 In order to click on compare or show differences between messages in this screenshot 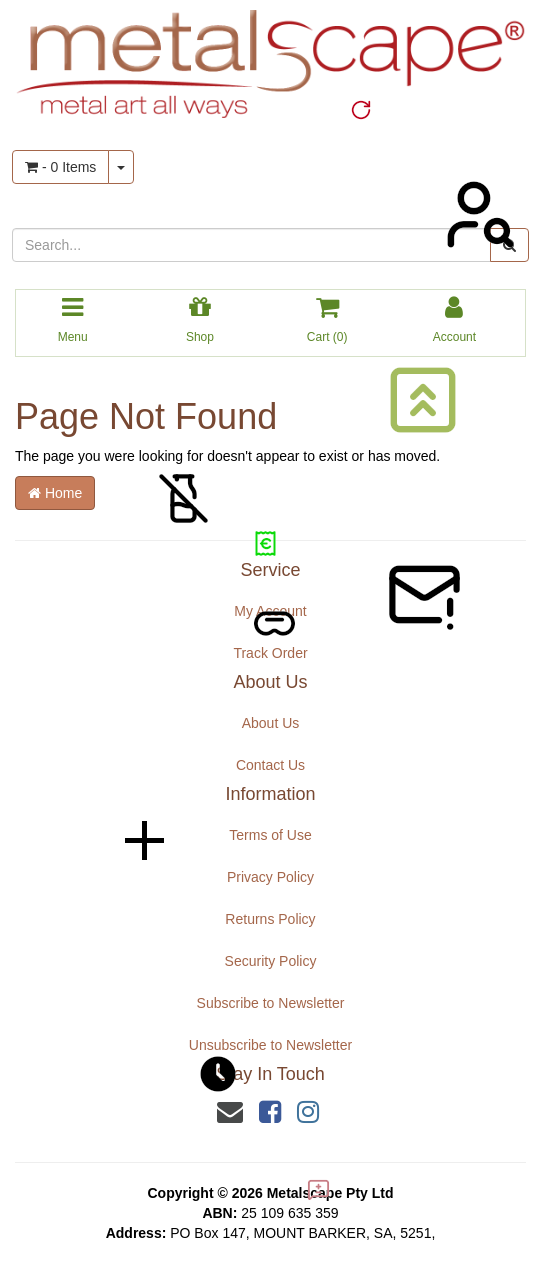, I will do `click(318, 1189)`.